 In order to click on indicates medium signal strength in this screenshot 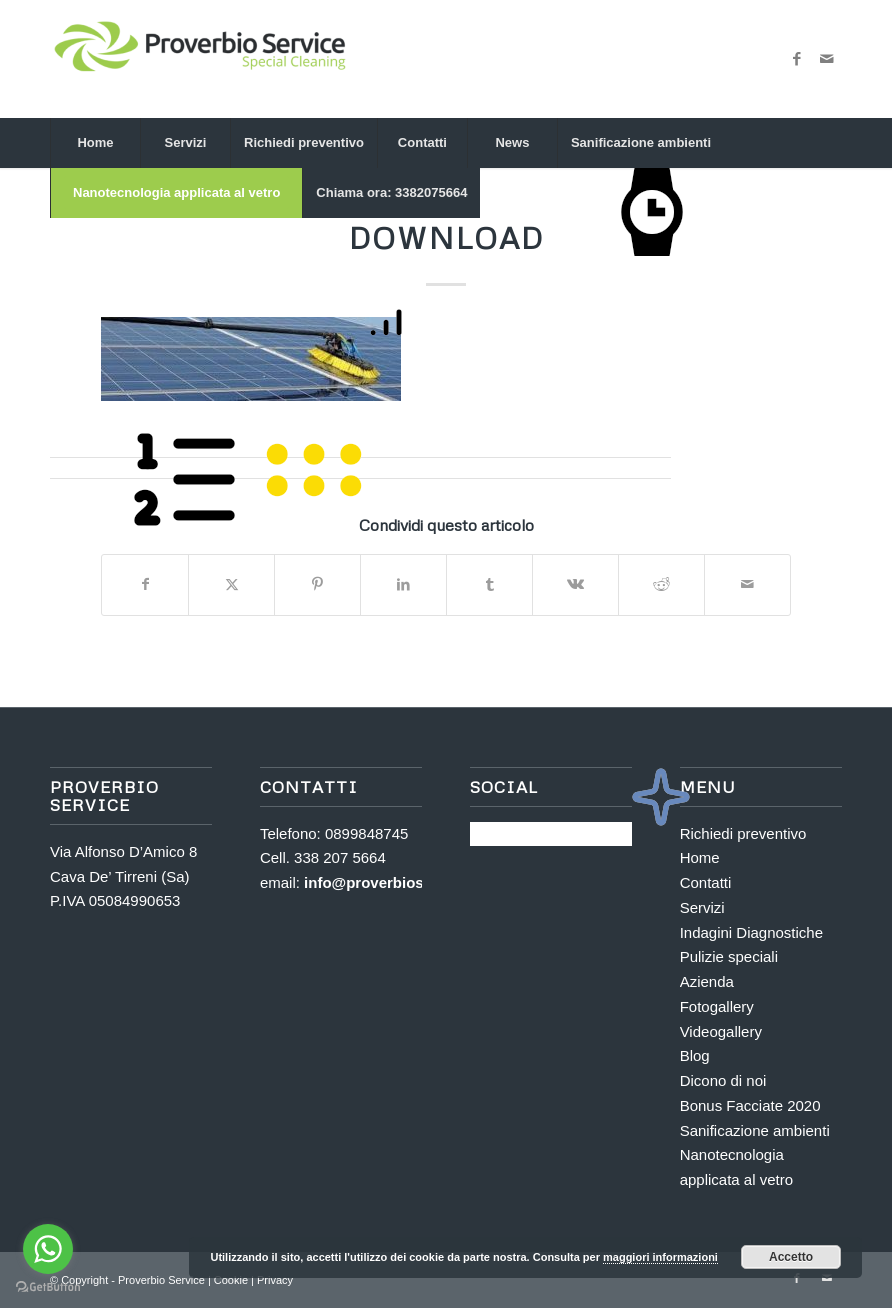, I will do `click(399, 312)`.